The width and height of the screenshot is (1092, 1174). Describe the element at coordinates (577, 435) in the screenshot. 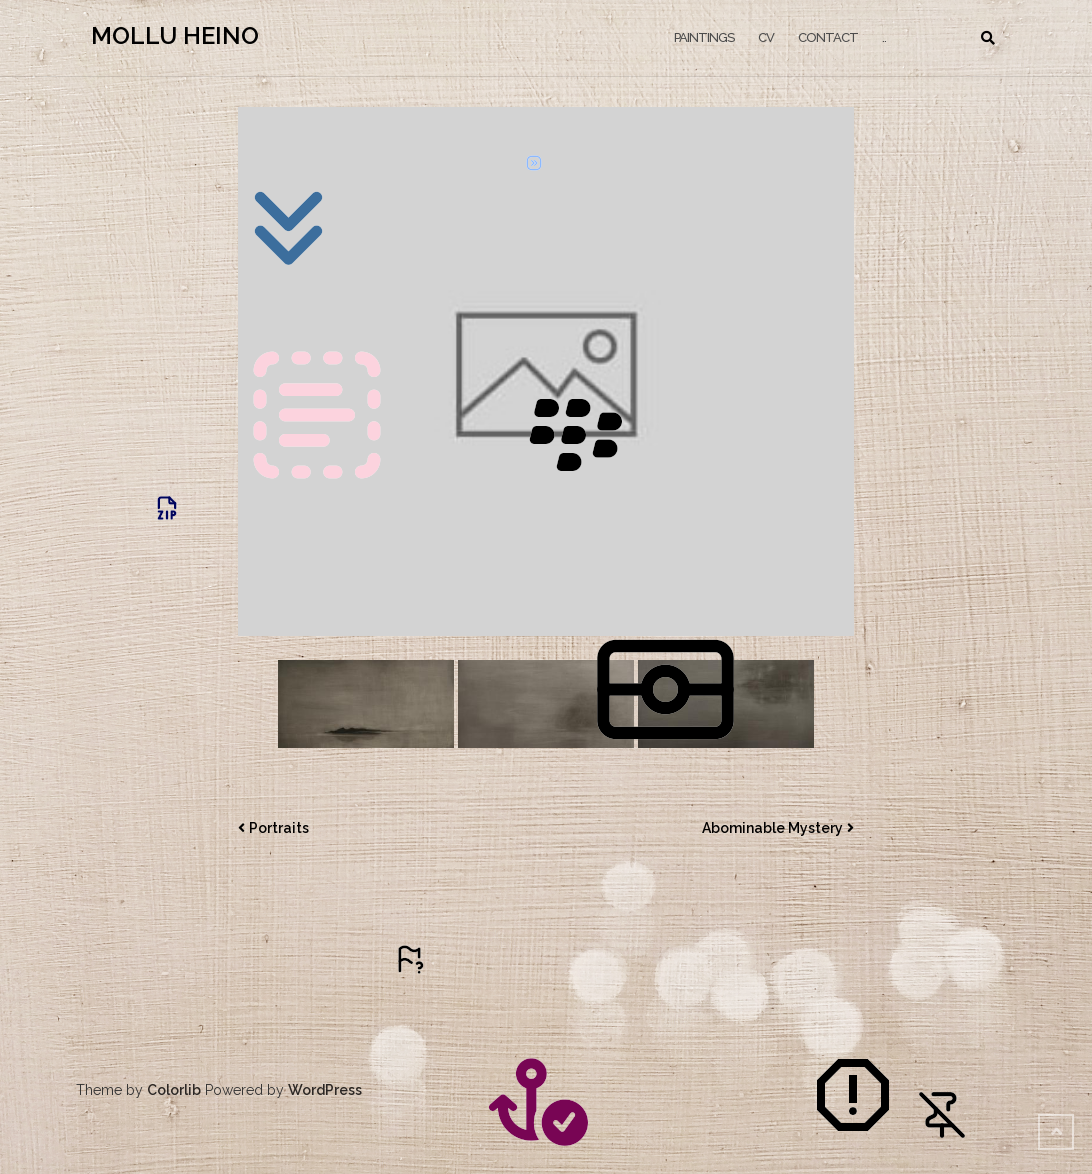

I see `BlackBerry brand logo` at that location.